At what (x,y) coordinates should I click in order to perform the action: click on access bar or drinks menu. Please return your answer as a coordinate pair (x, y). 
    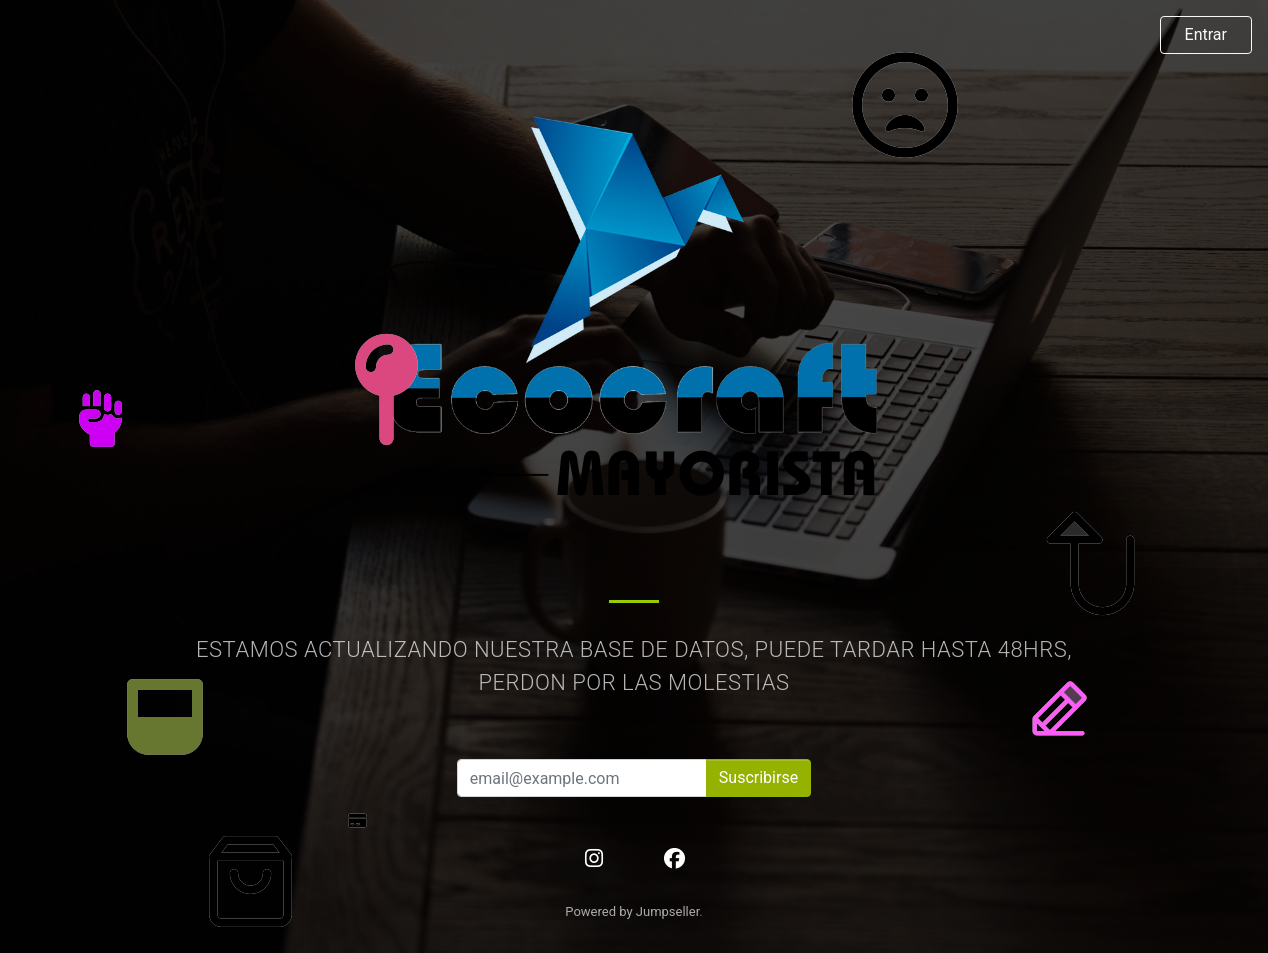
    Looking at the image, I should click on (165, 717).